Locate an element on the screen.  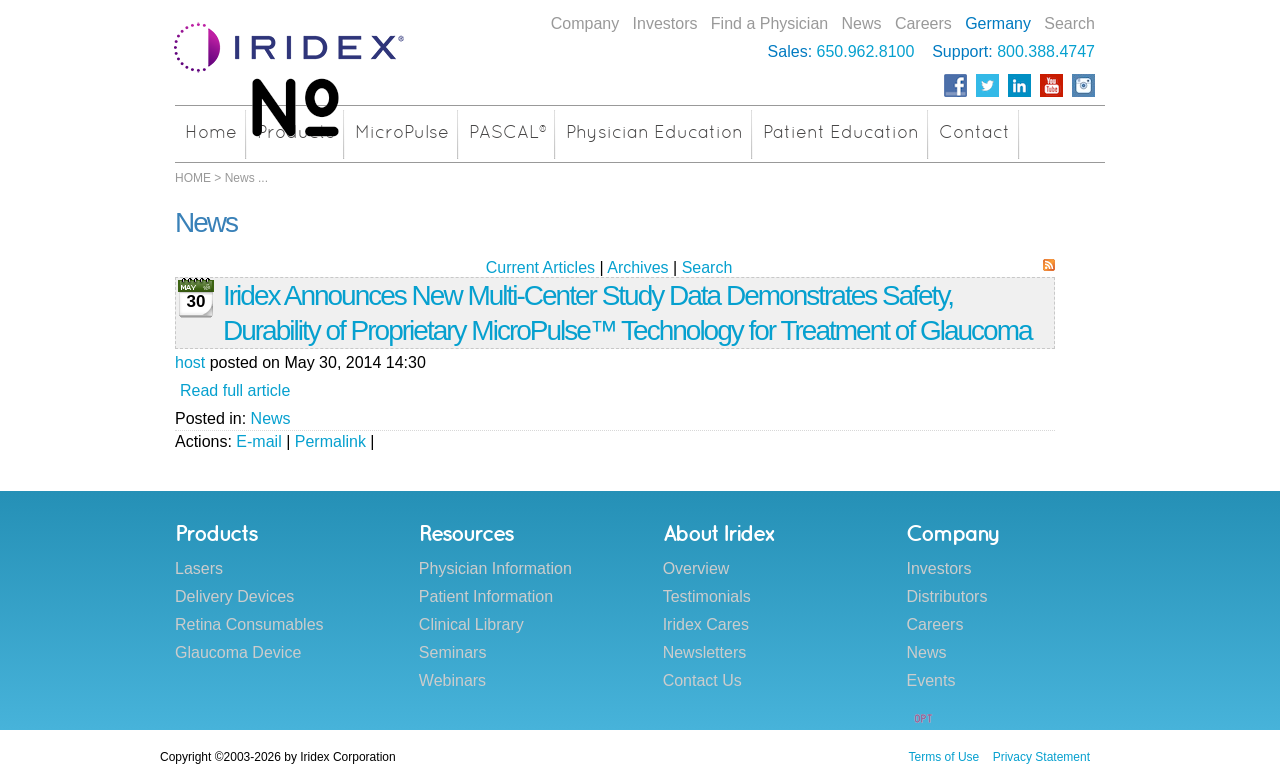
insert a number or numero symbol is located at coordinates (295, 107).